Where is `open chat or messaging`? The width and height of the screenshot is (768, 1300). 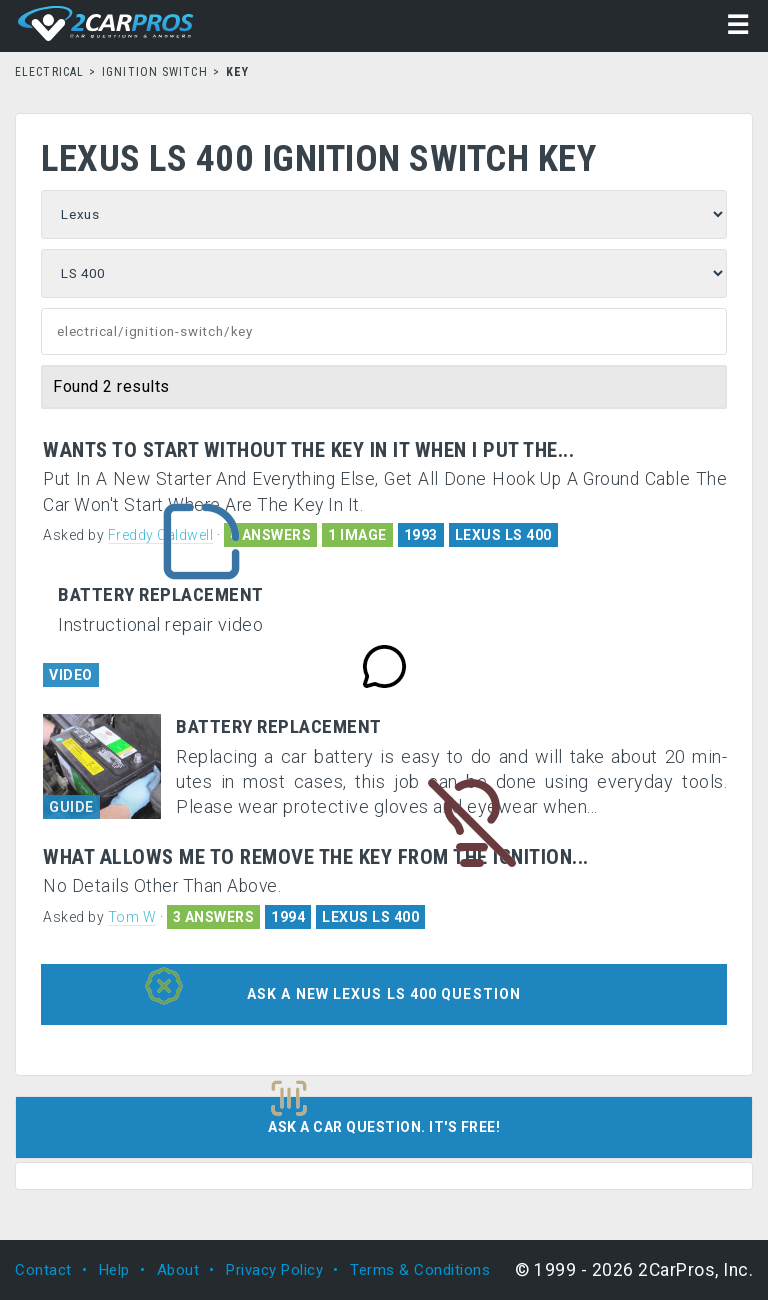
open chat or messaging is located at coordinates (384, 666).